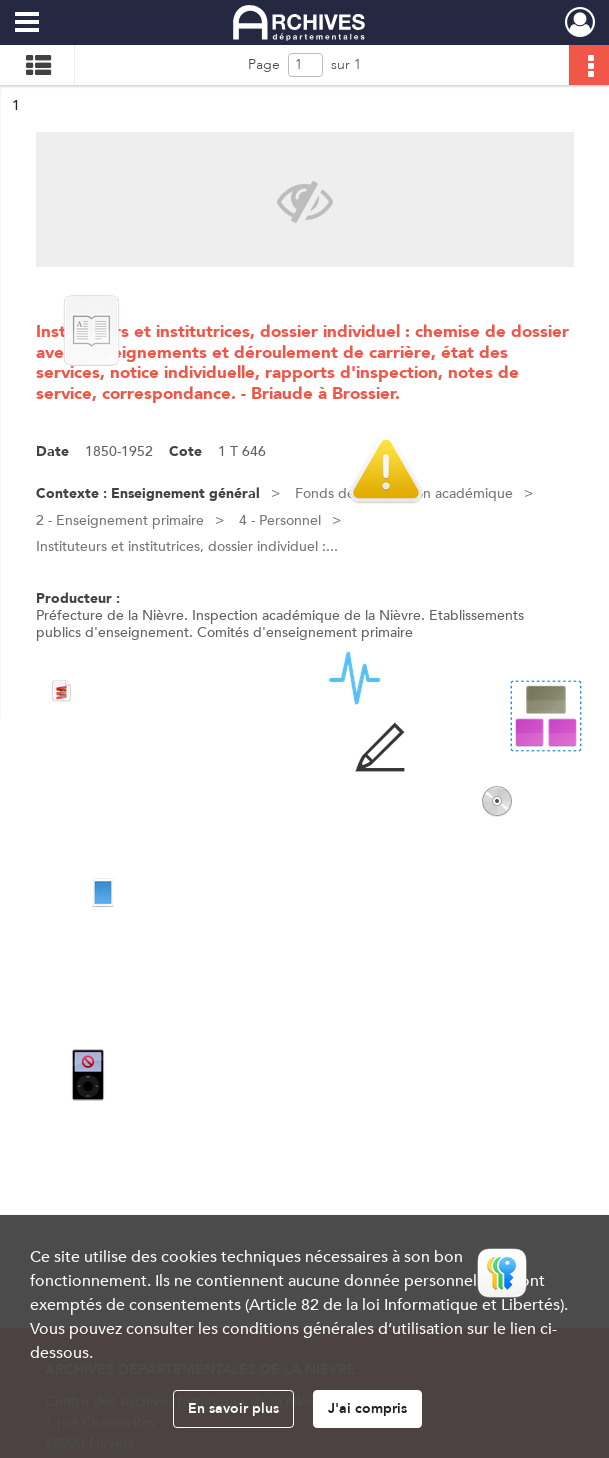 The image size is (609, 1458). What do you see at coordinates (61, 690) in the screenshot?
I see `indicates a scala source code file` at bounding box center [61, 690].